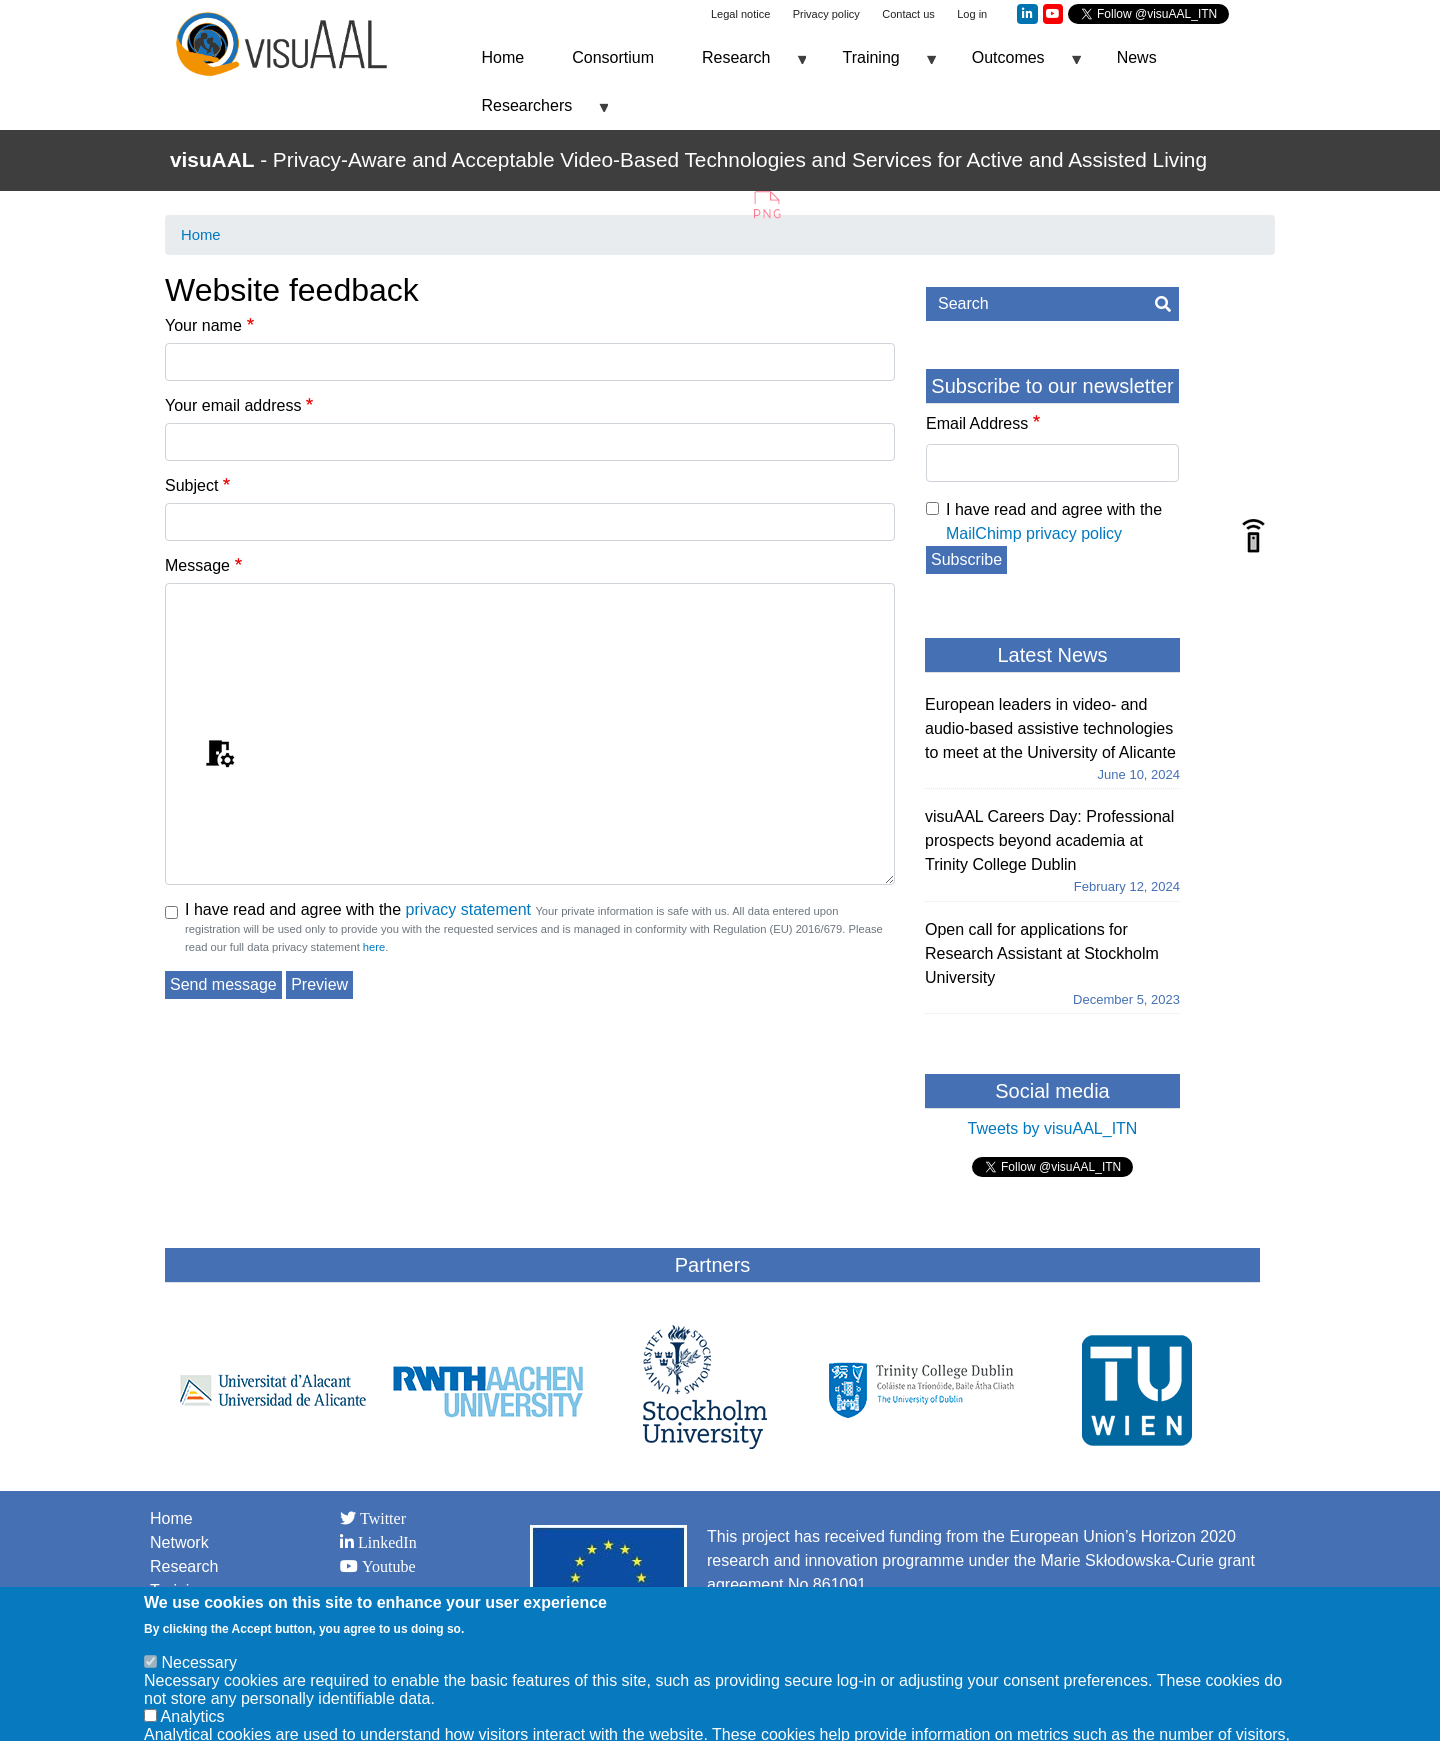 This screenshot has height=1741, width=1440. What do you see at coordinates (219, 753) in the screenshot?
I see `adjust room or space settings` at bounding box center [219, 753].